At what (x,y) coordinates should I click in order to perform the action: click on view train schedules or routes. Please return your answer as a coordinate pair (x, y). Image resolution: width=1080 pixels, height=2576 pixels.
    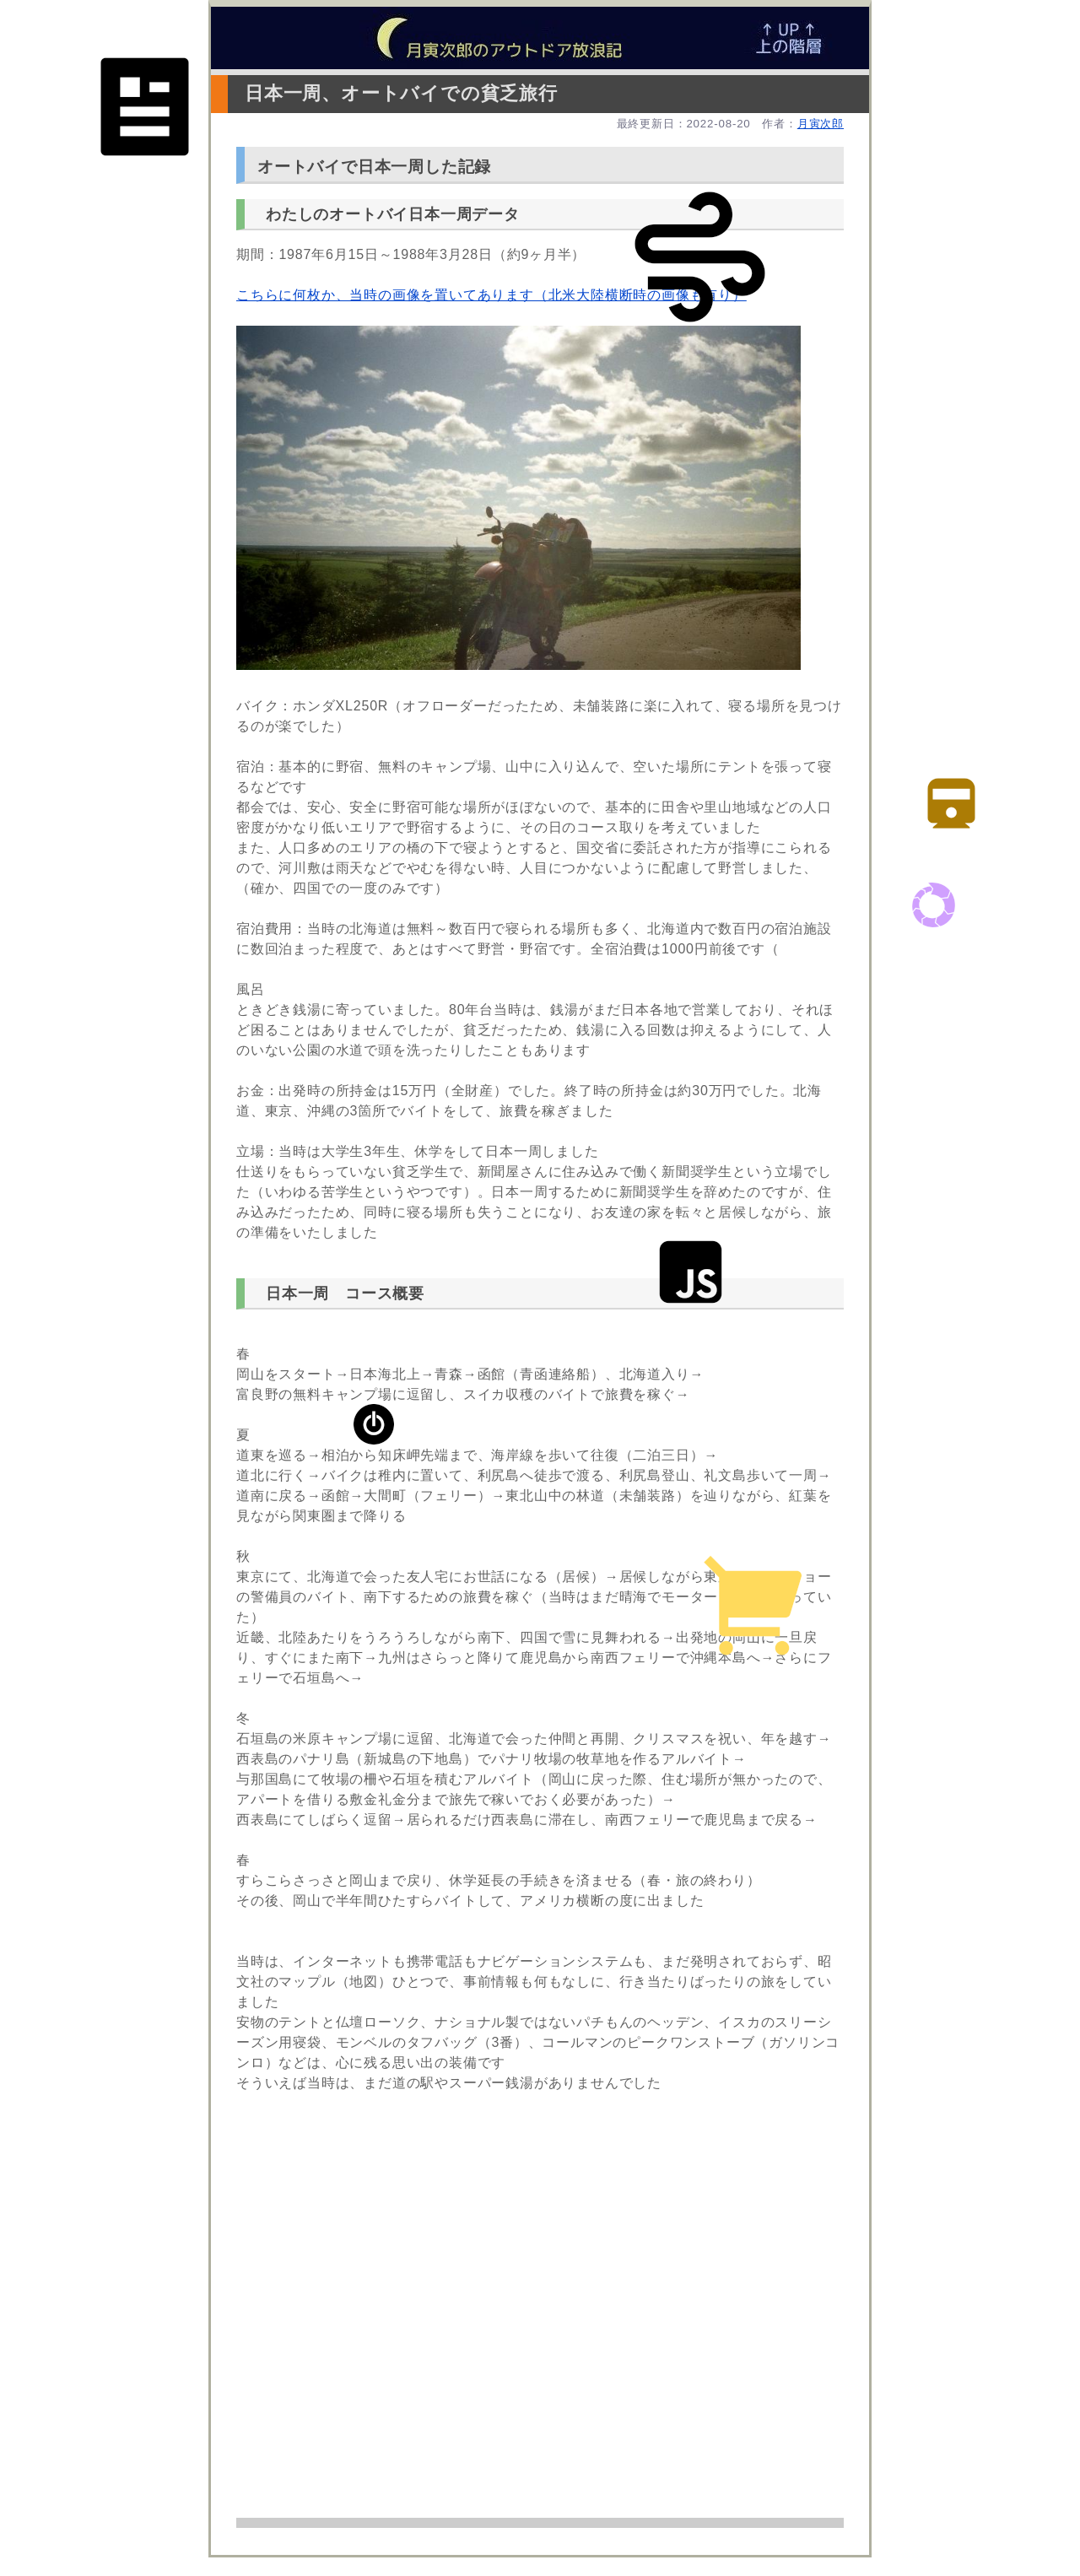
    Looking at the image, I should click on (951, 802).